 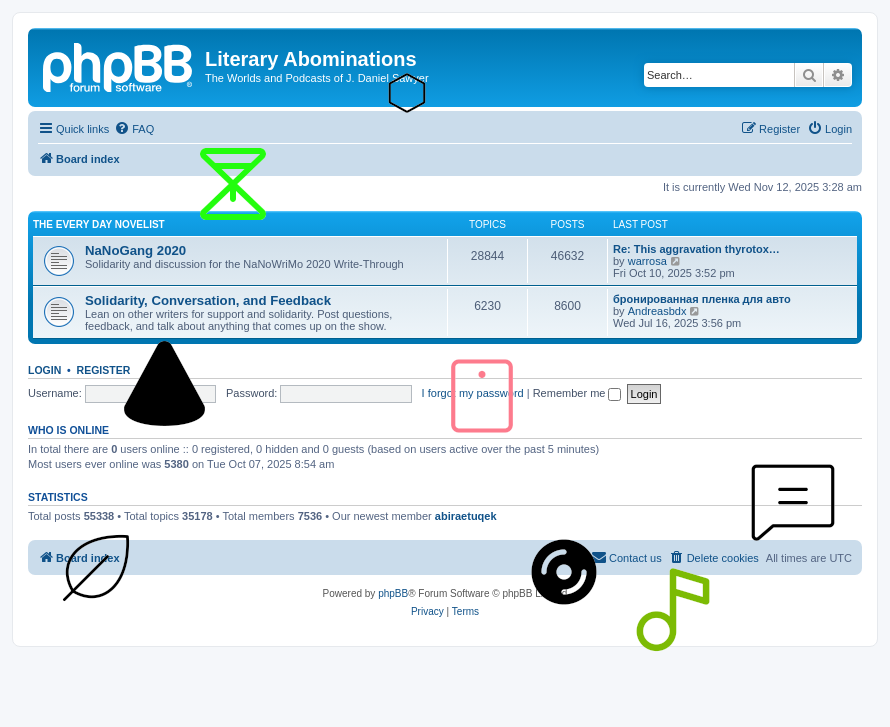 What do you see at coordinates (407, 93) in the screenshot?
I see `indicates a hexagonal category or shape tool` at bounding box center [407, 93].